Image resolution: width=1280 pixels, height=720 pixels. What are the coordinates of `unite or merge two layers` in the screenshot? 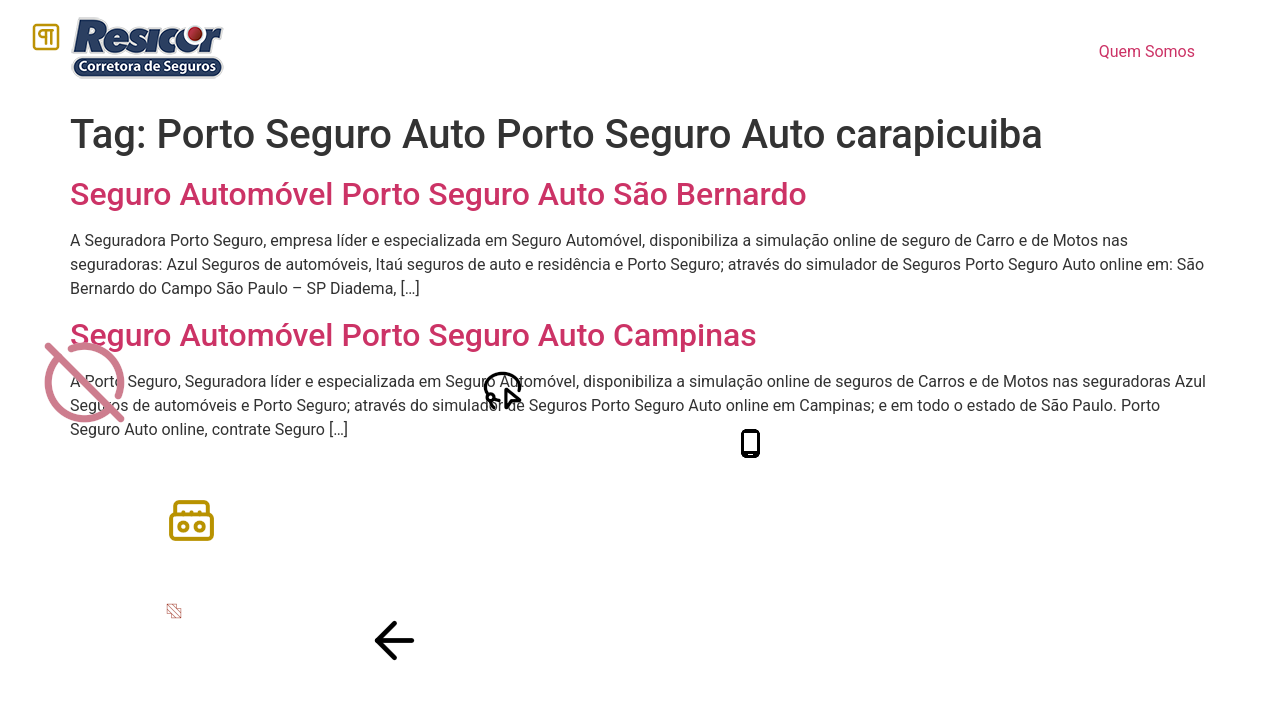 It's located at (174, 611).